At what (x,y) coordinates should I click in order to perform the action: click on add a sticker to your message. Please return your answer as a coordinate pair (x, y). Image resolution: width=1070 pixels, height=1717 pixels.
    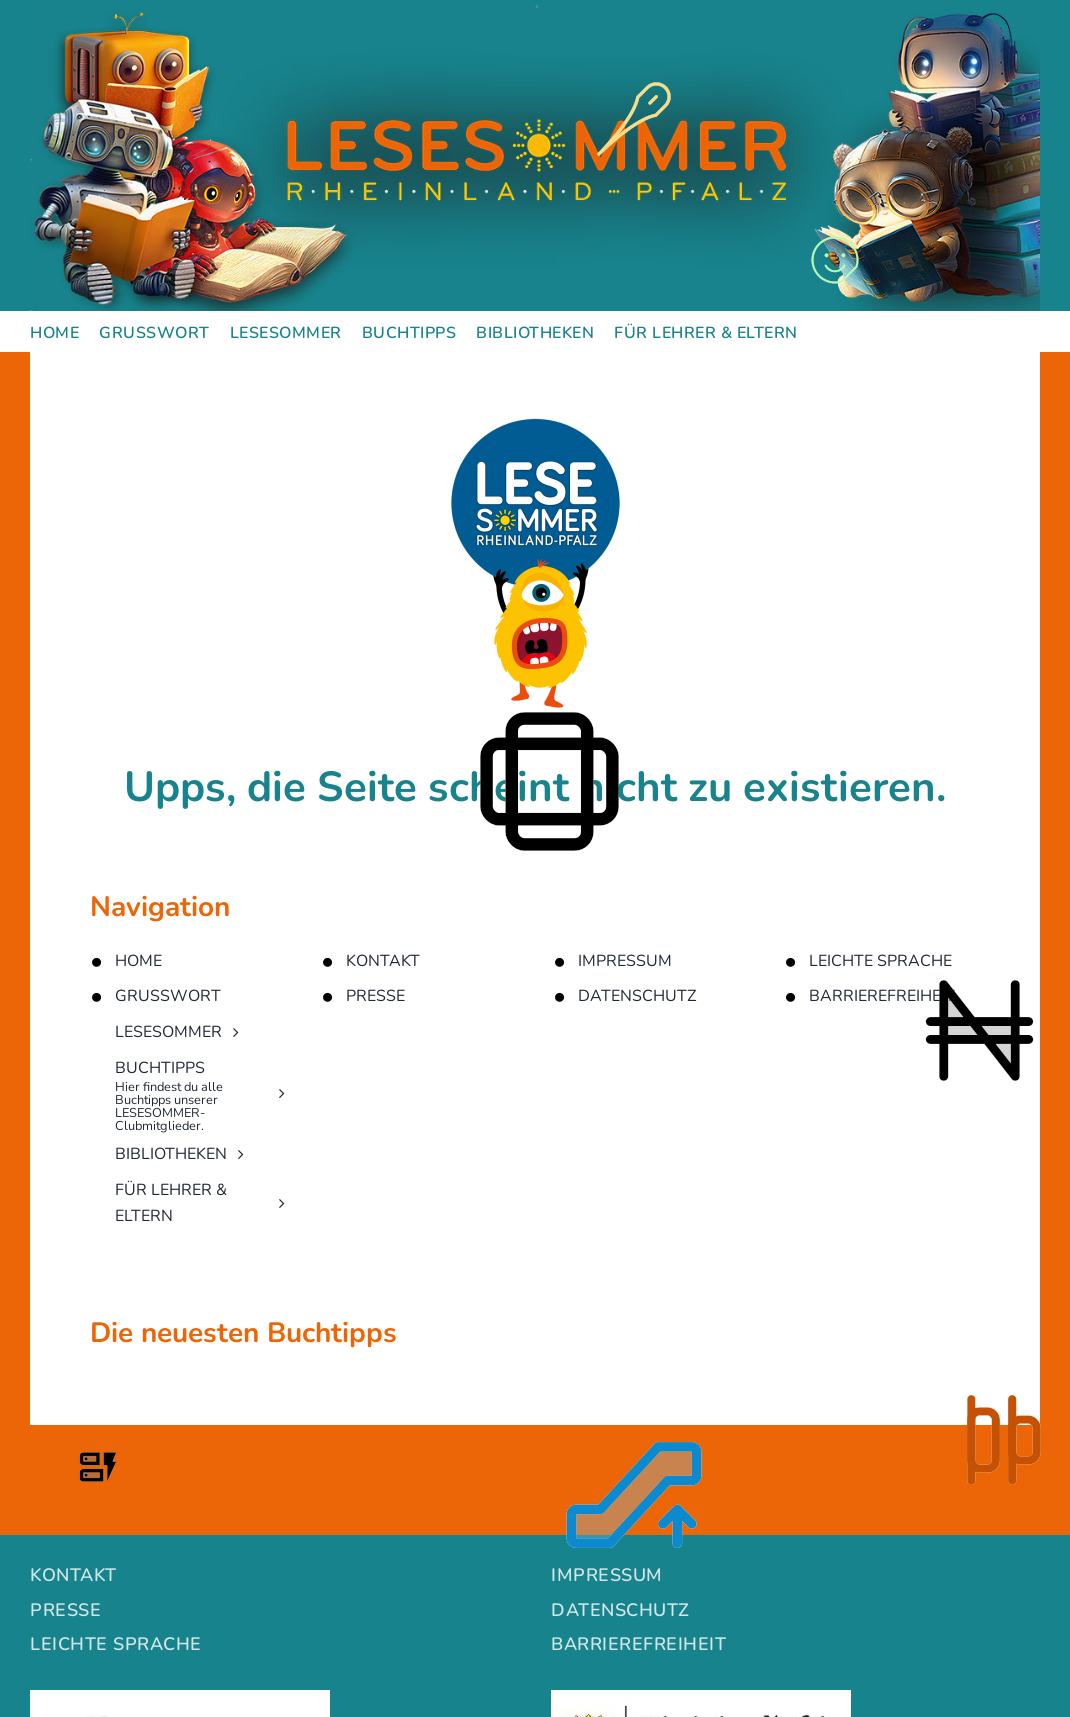
    Looking at the image, I should click on (835, 260).